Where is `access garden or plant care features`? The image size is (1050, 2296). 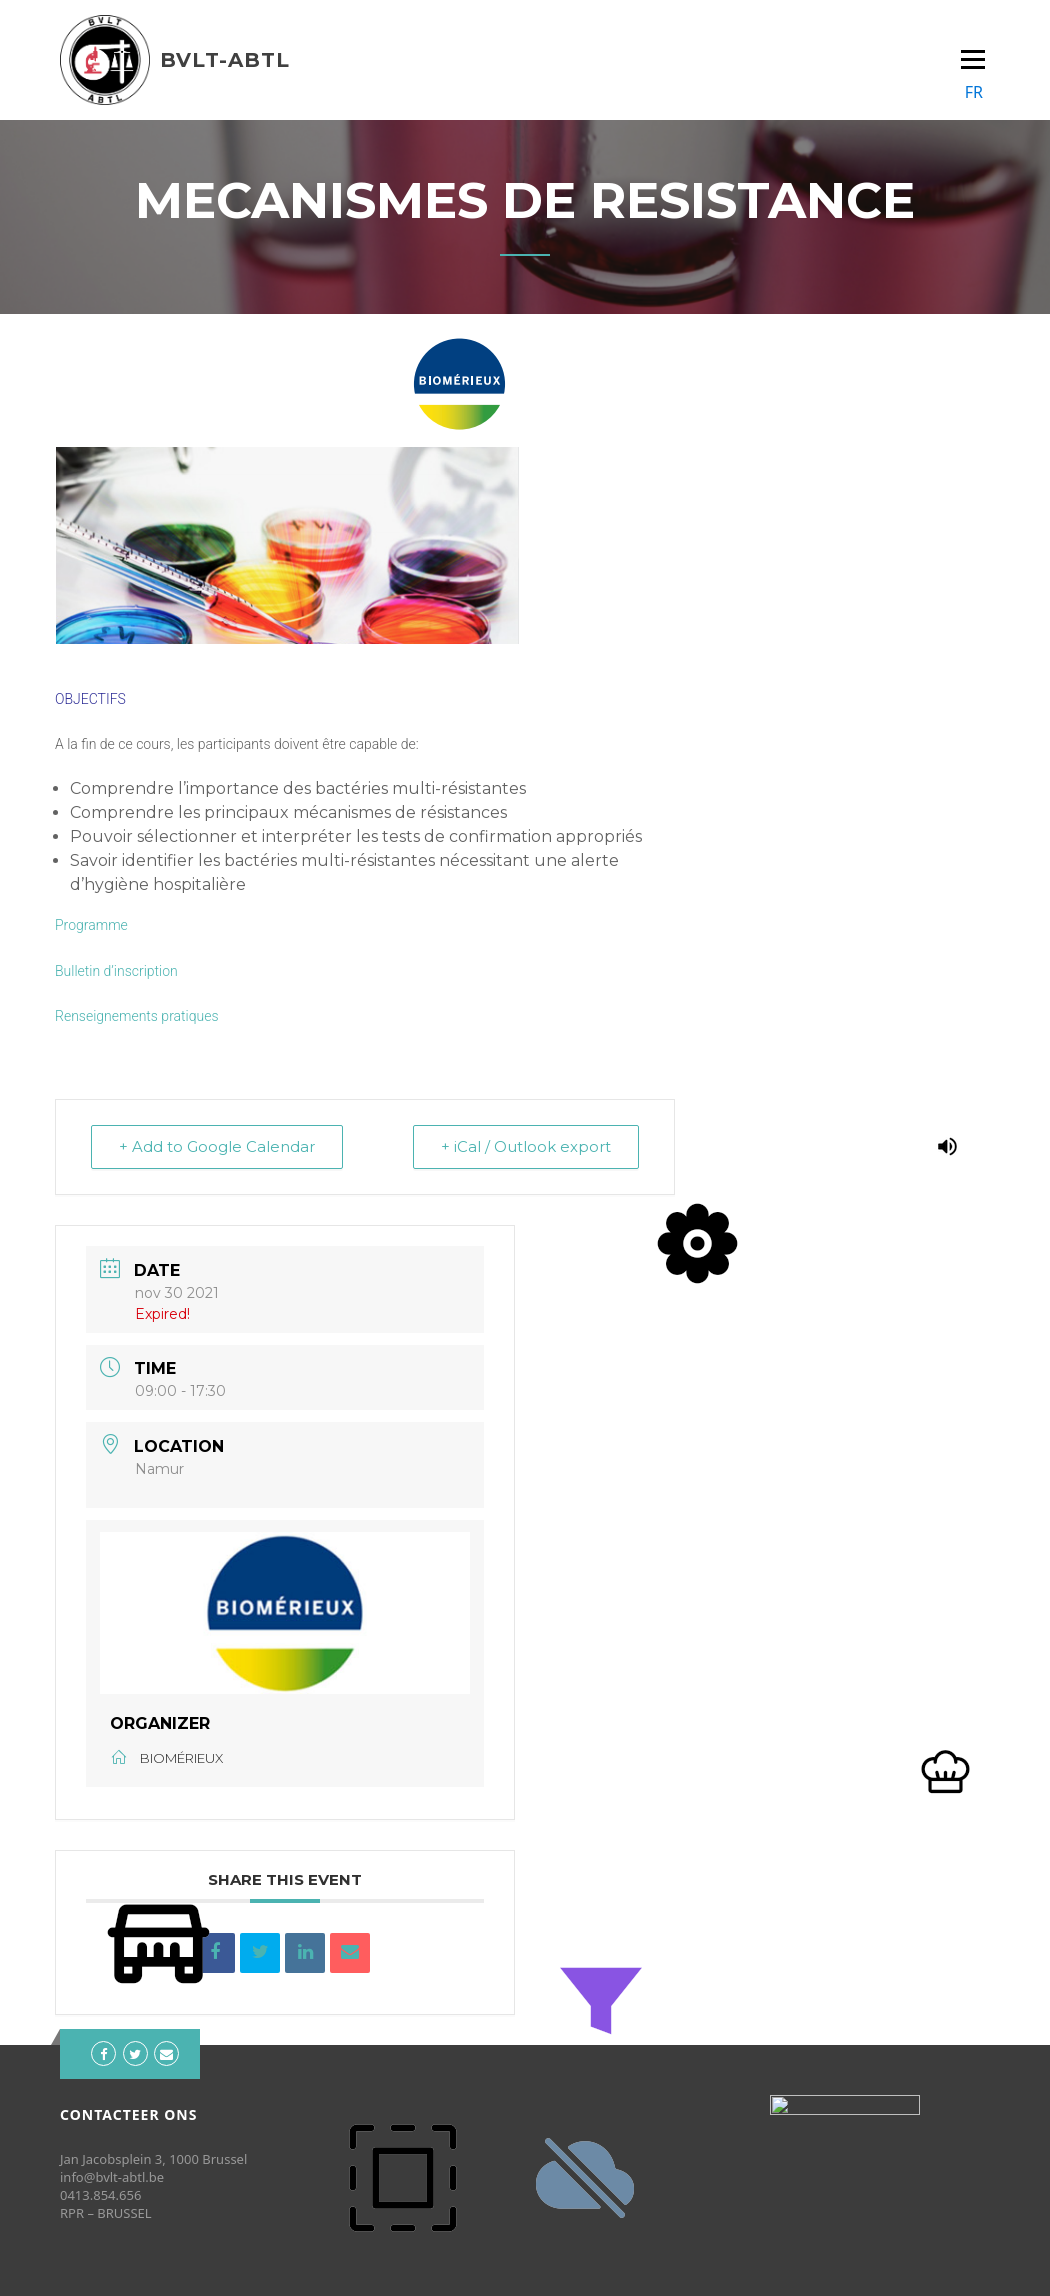 access garden or plant care features is located at coordinates (697, 1243).